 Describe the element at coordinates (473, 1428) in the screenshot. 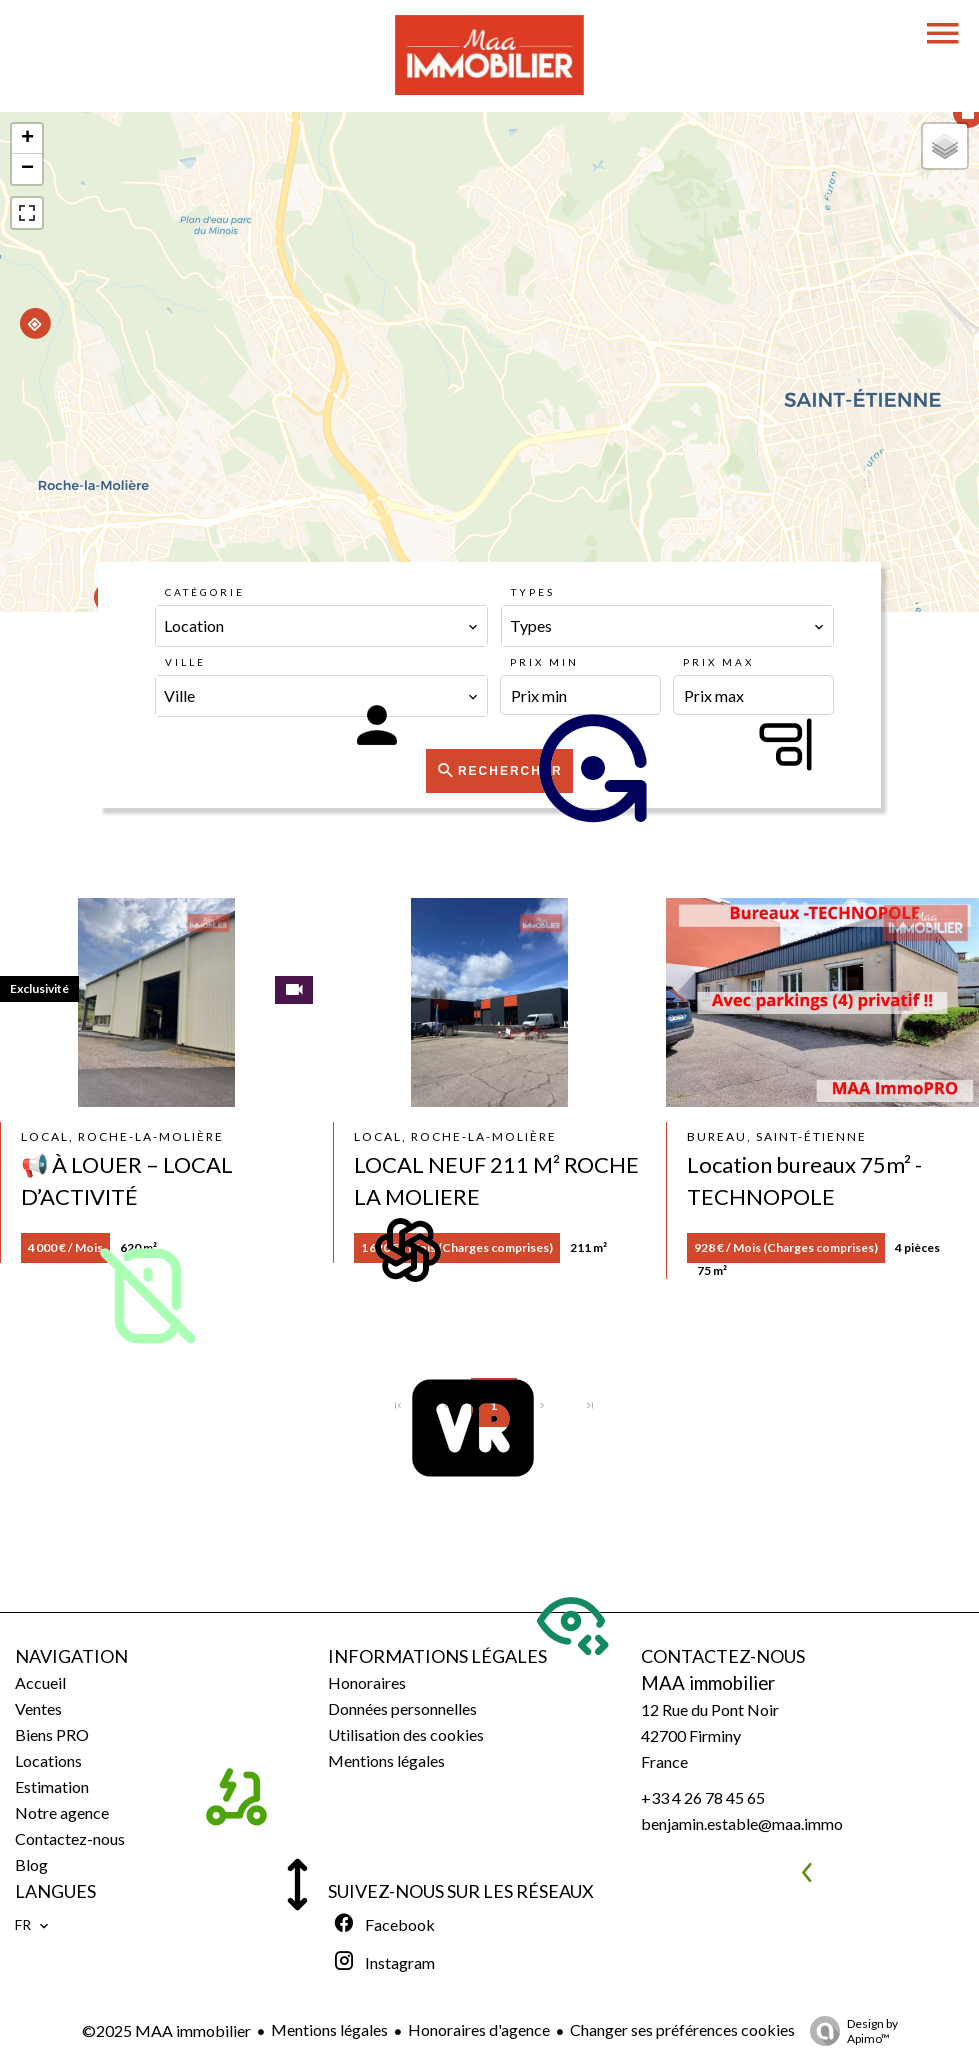

I see `indicates VR-compatible content or experience` at that location.